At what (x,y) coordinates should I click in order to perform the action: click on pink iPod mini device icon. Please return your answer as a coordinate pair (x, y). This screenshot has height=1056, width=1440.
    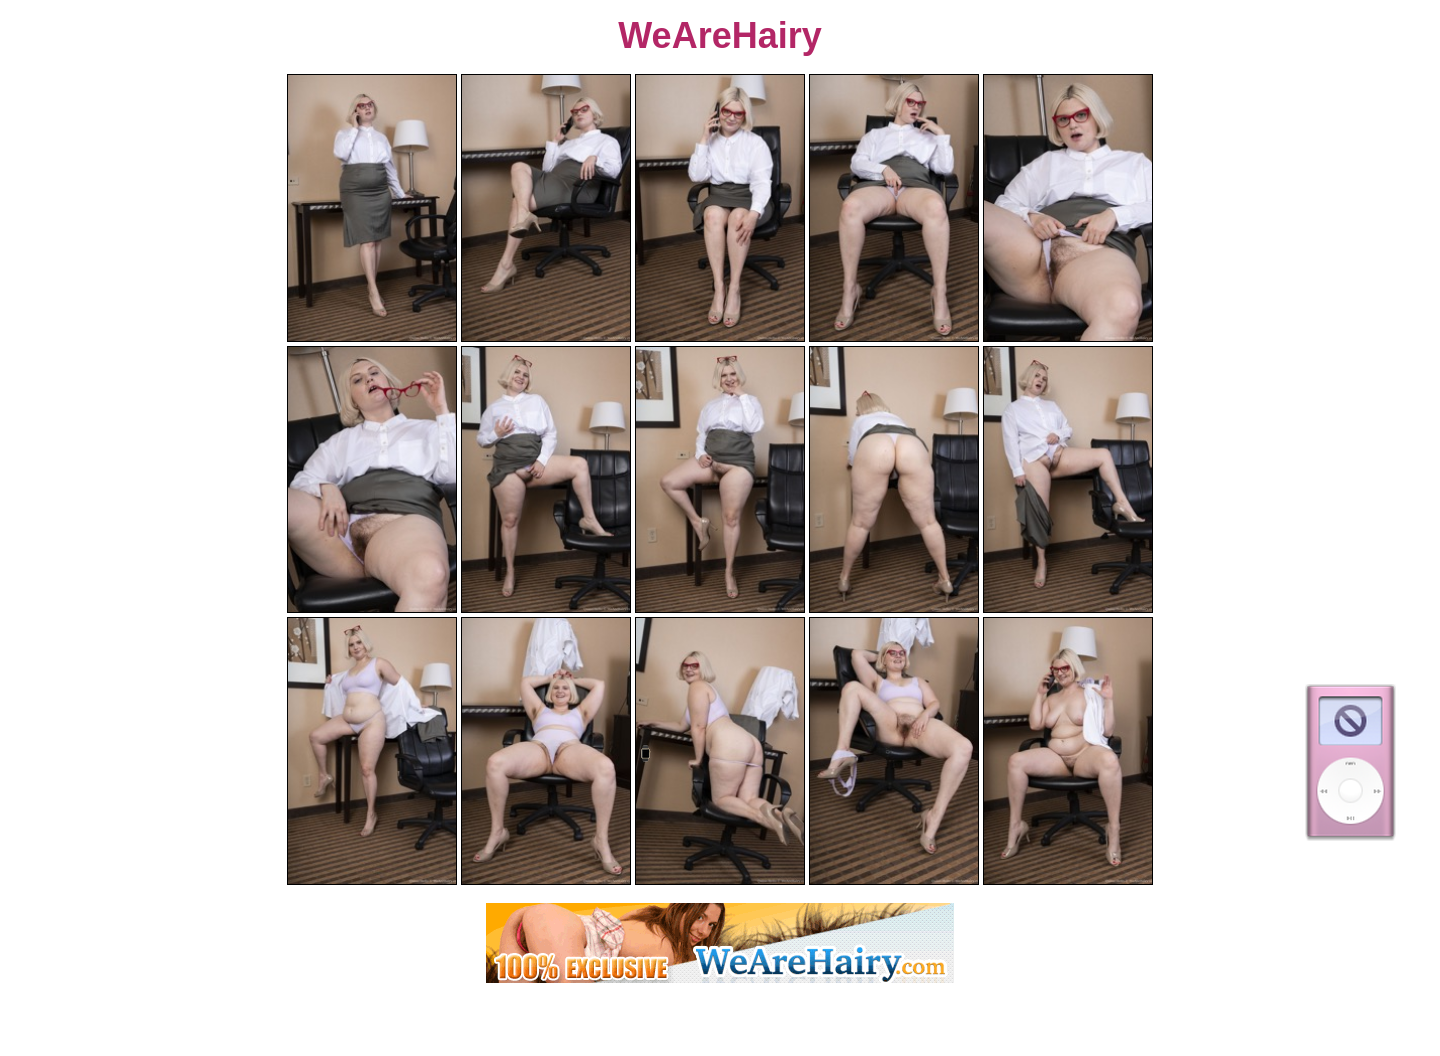
    Looking at the image, I should click on (1350, 762).